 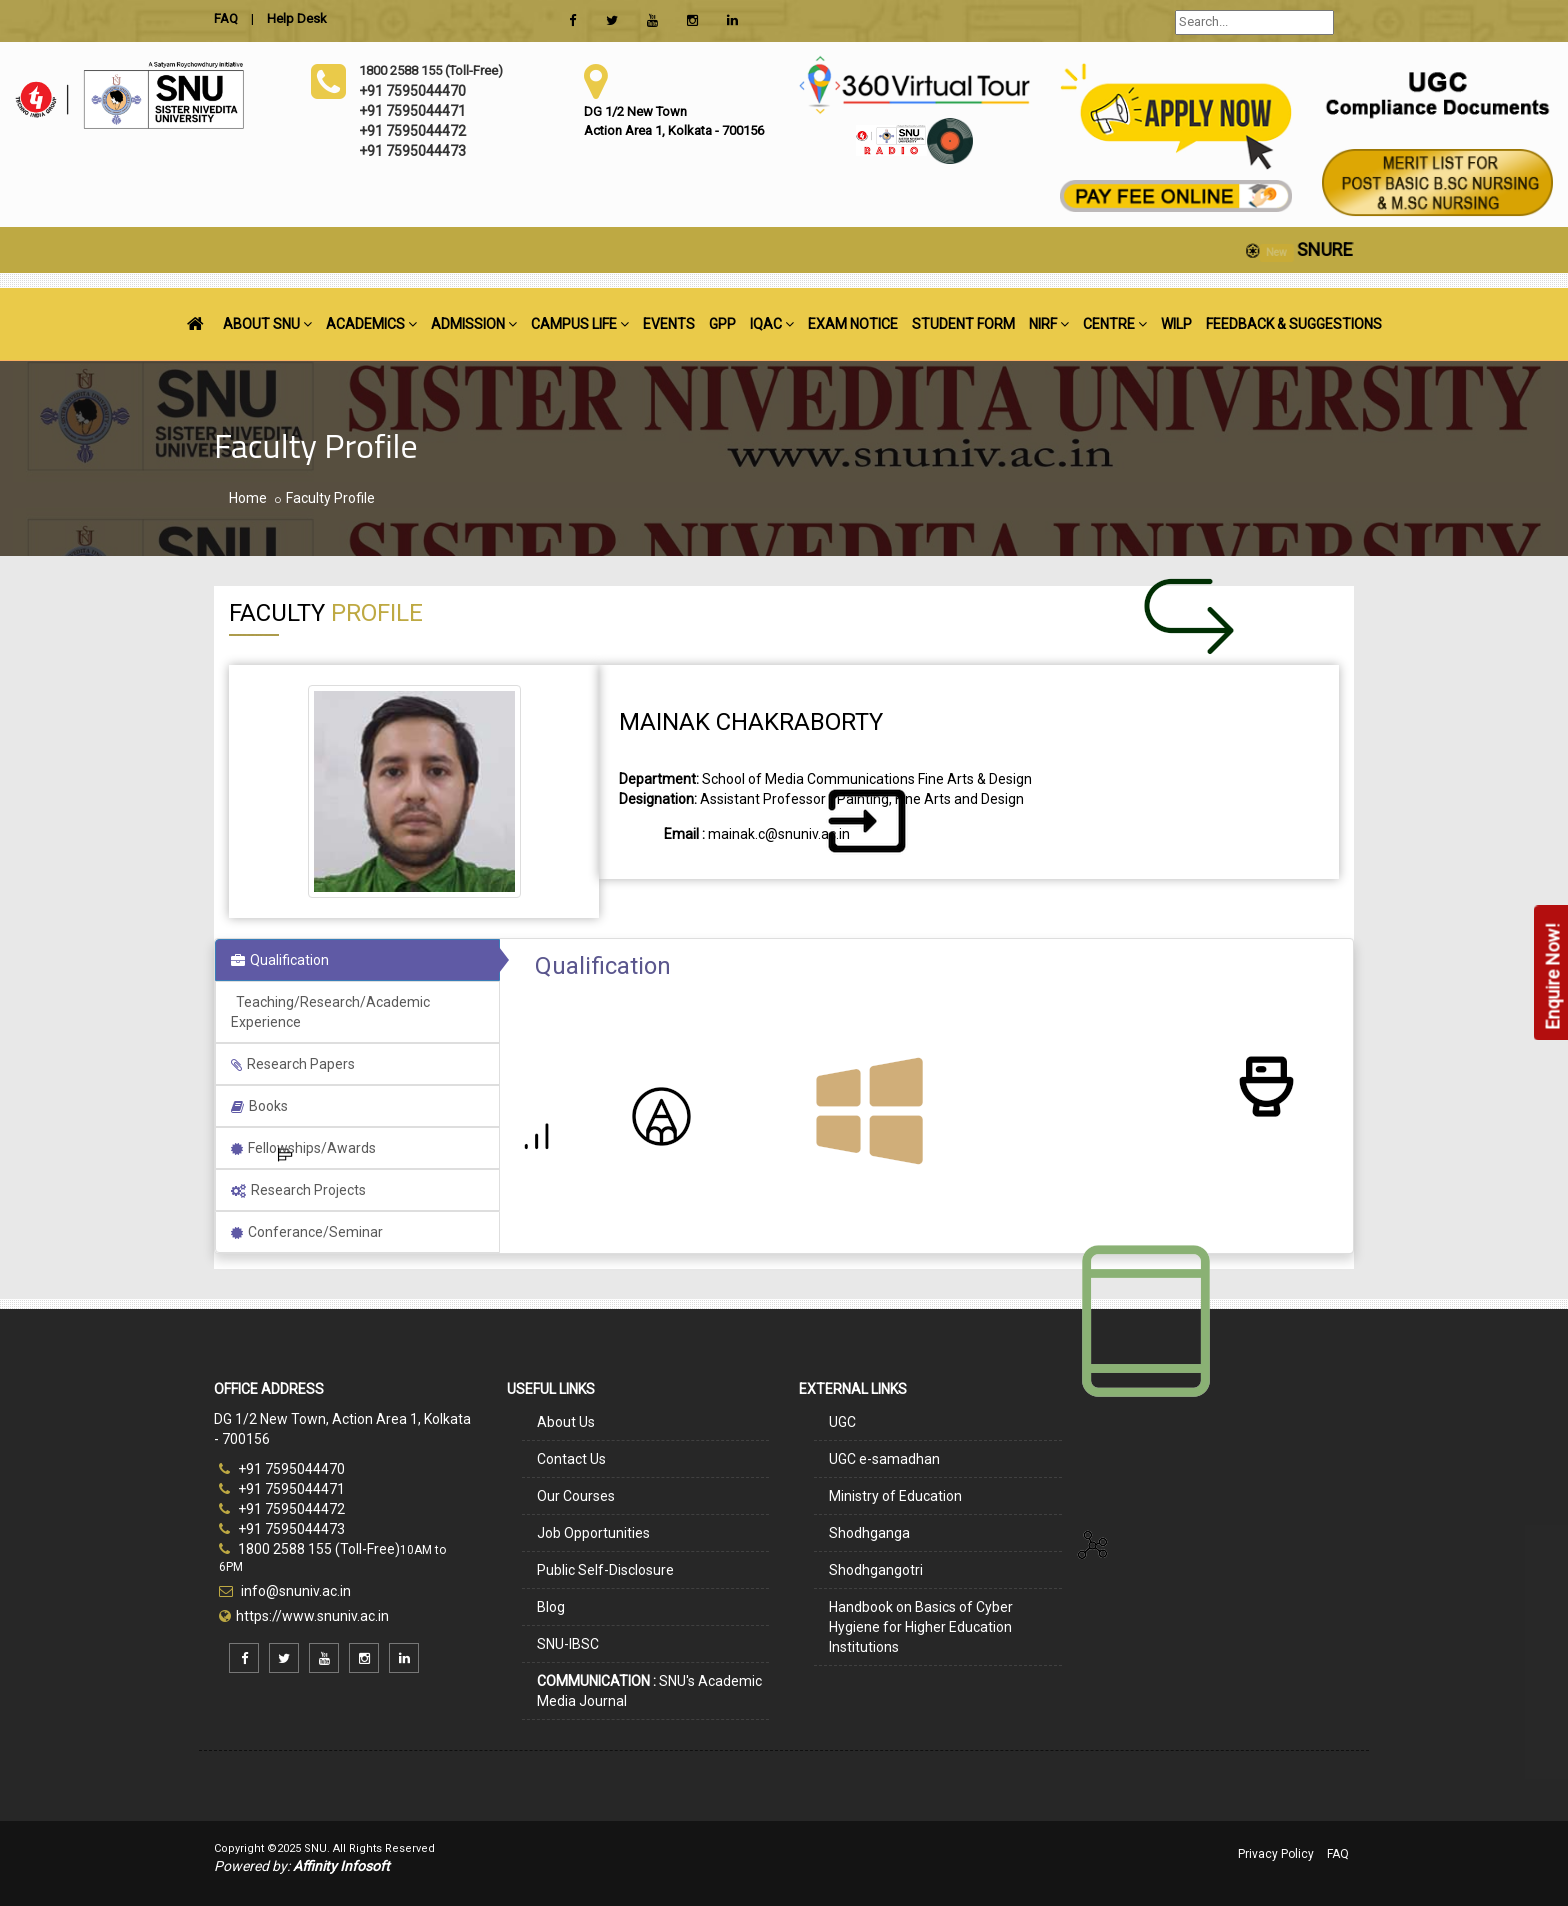 I want to click on edit your profile, so click(x=661, y=1116).